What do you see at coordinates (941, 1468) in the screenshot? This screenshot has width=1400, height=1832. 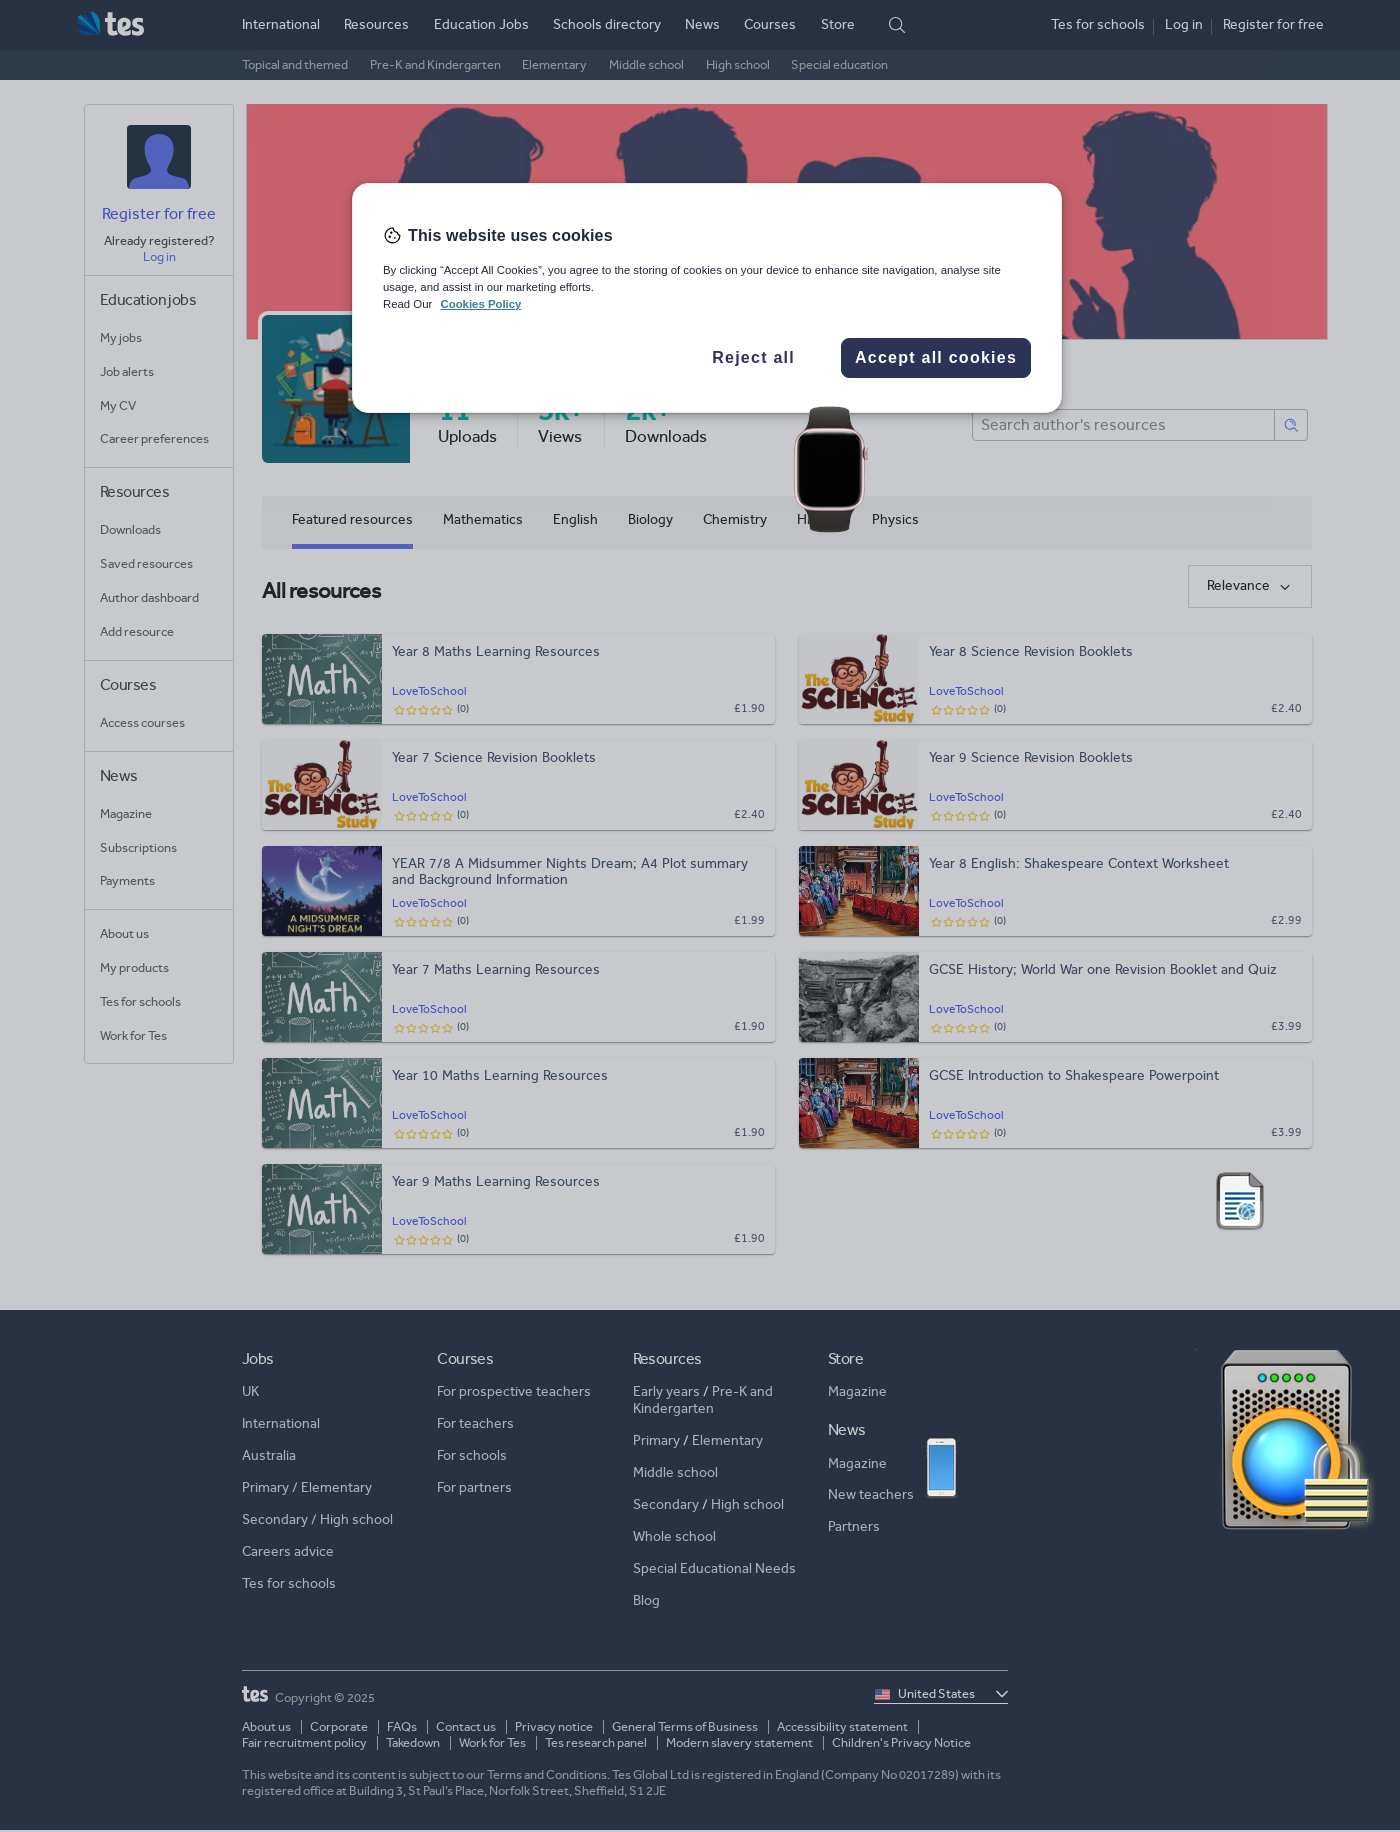 I see `indicates a connected iPhone device` at bounding box center [941, 1468].